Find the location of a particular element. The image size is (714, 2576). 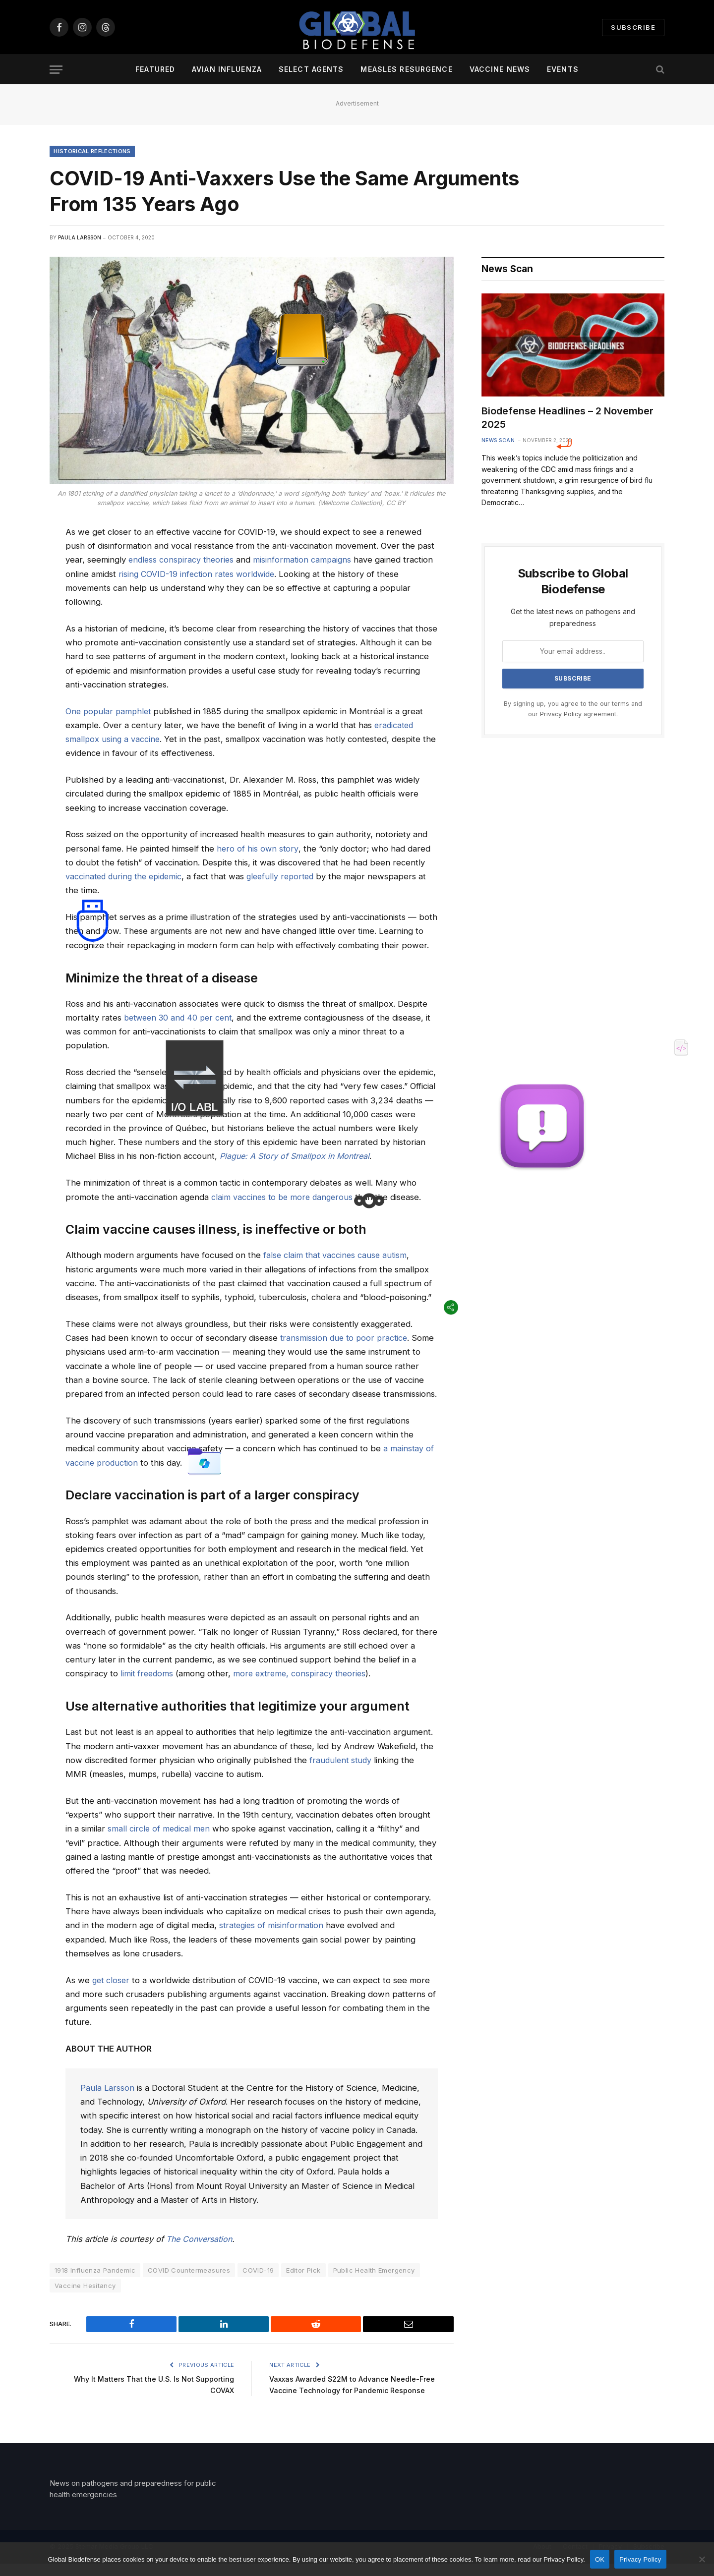

connect to owncloud account is located at coordinates (369, 1201).